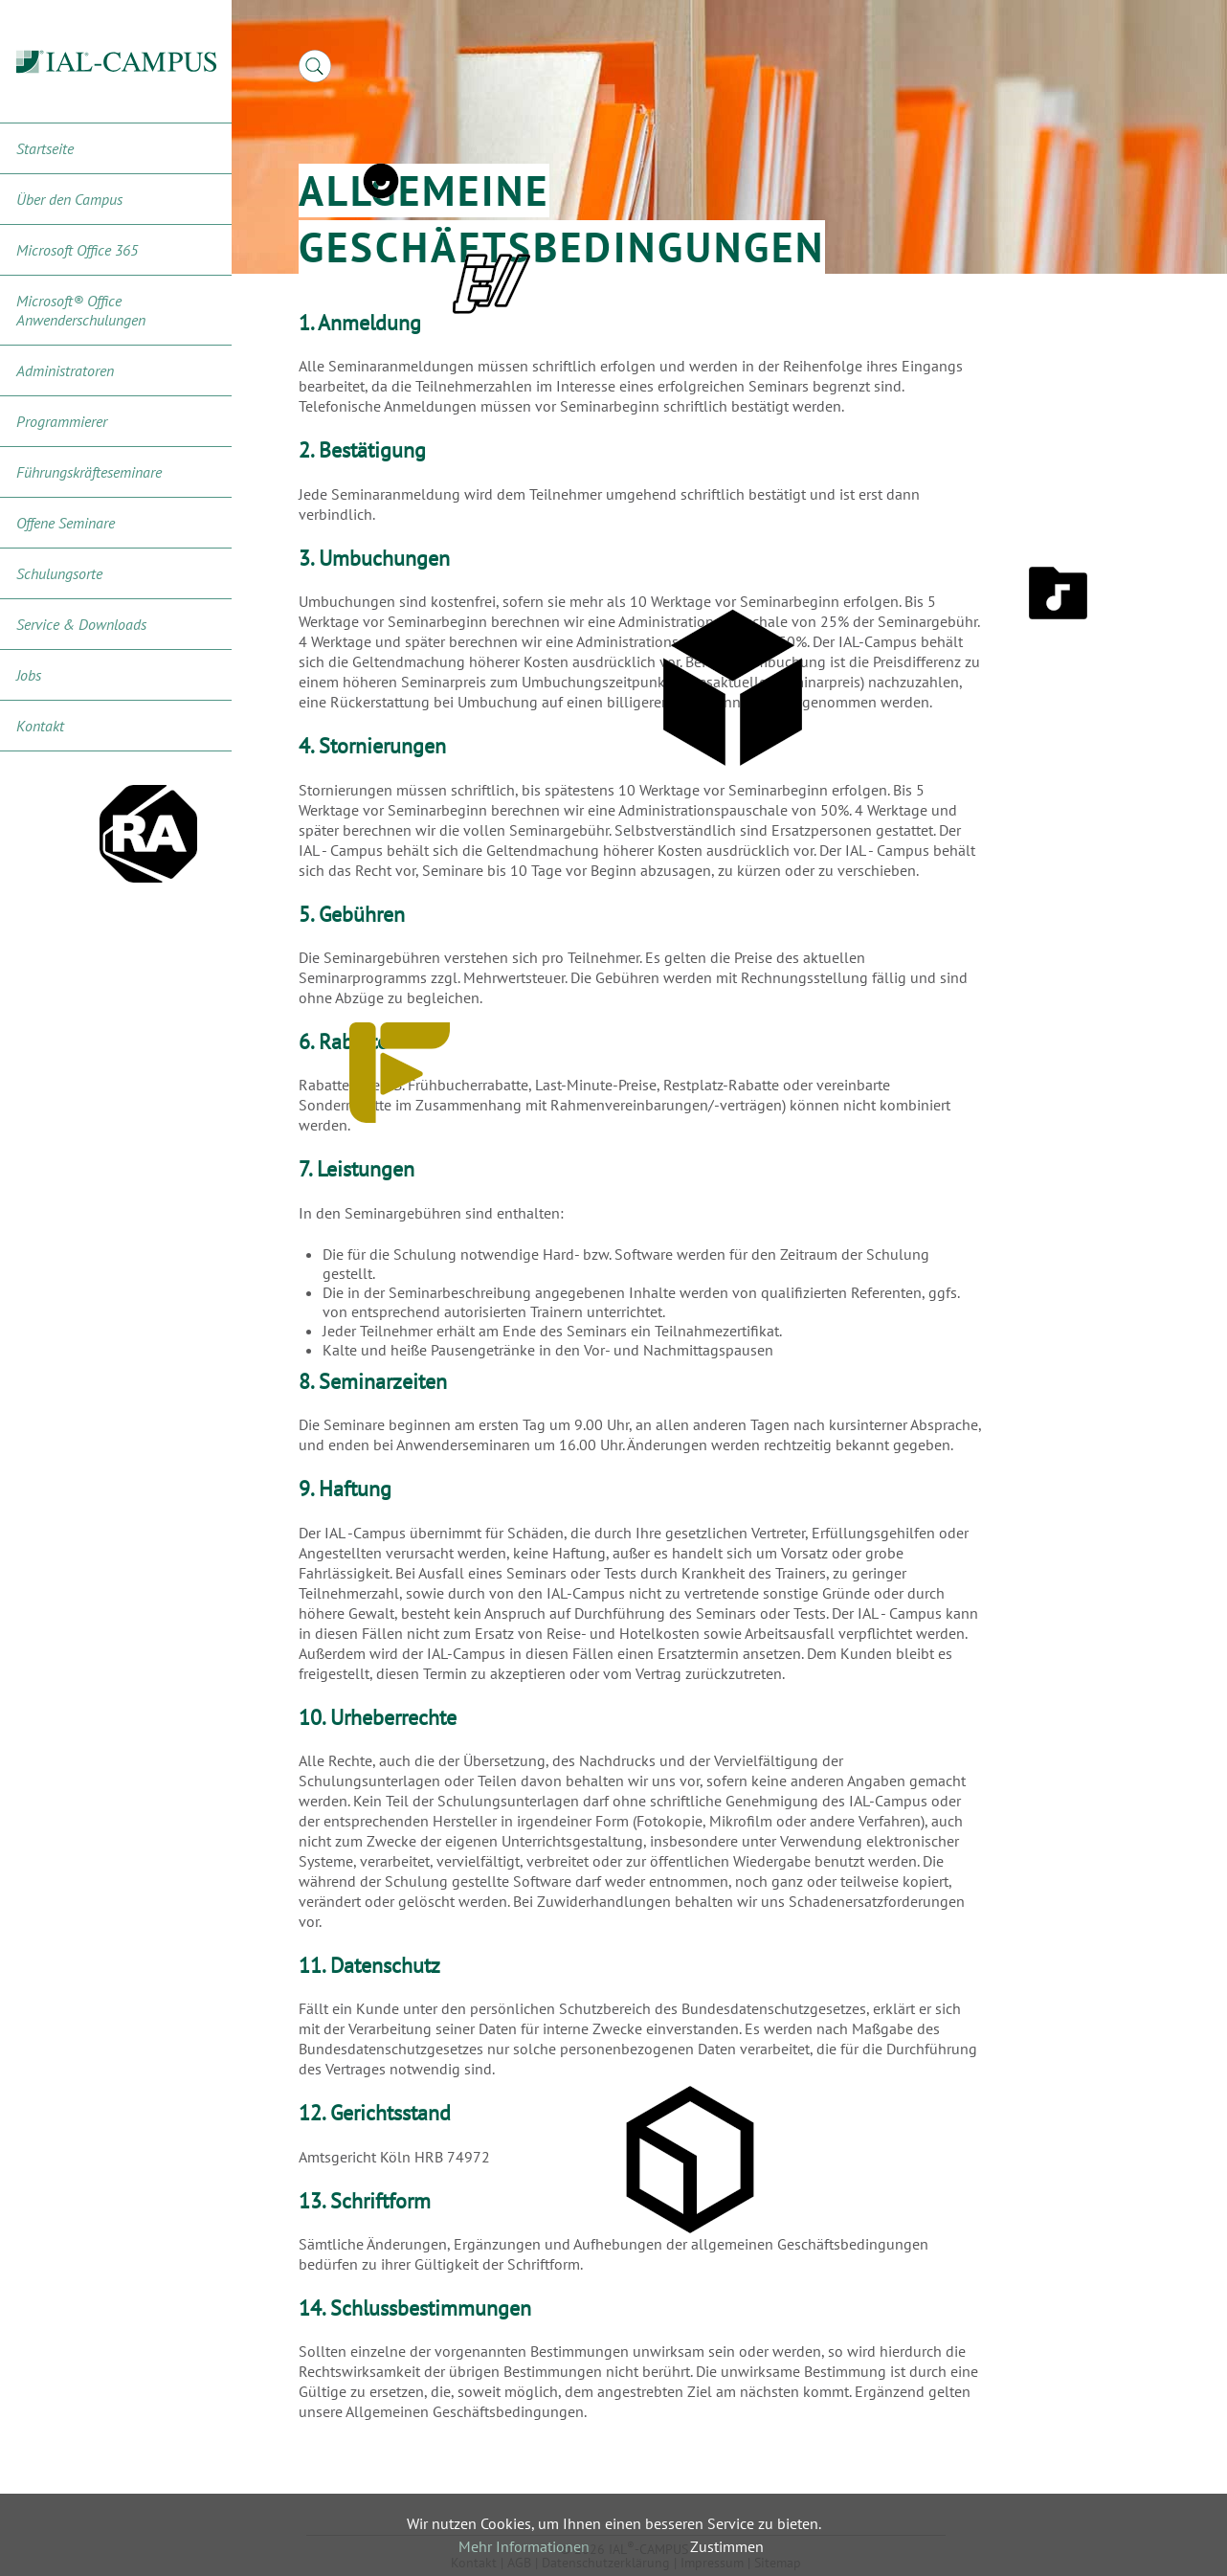 The width and height of the screenshot is (1227, 2576). What do you see at coordinates (399, 1072) in the screenshot?
I see `open FreeTube app` at bounding box center [399, 1072].